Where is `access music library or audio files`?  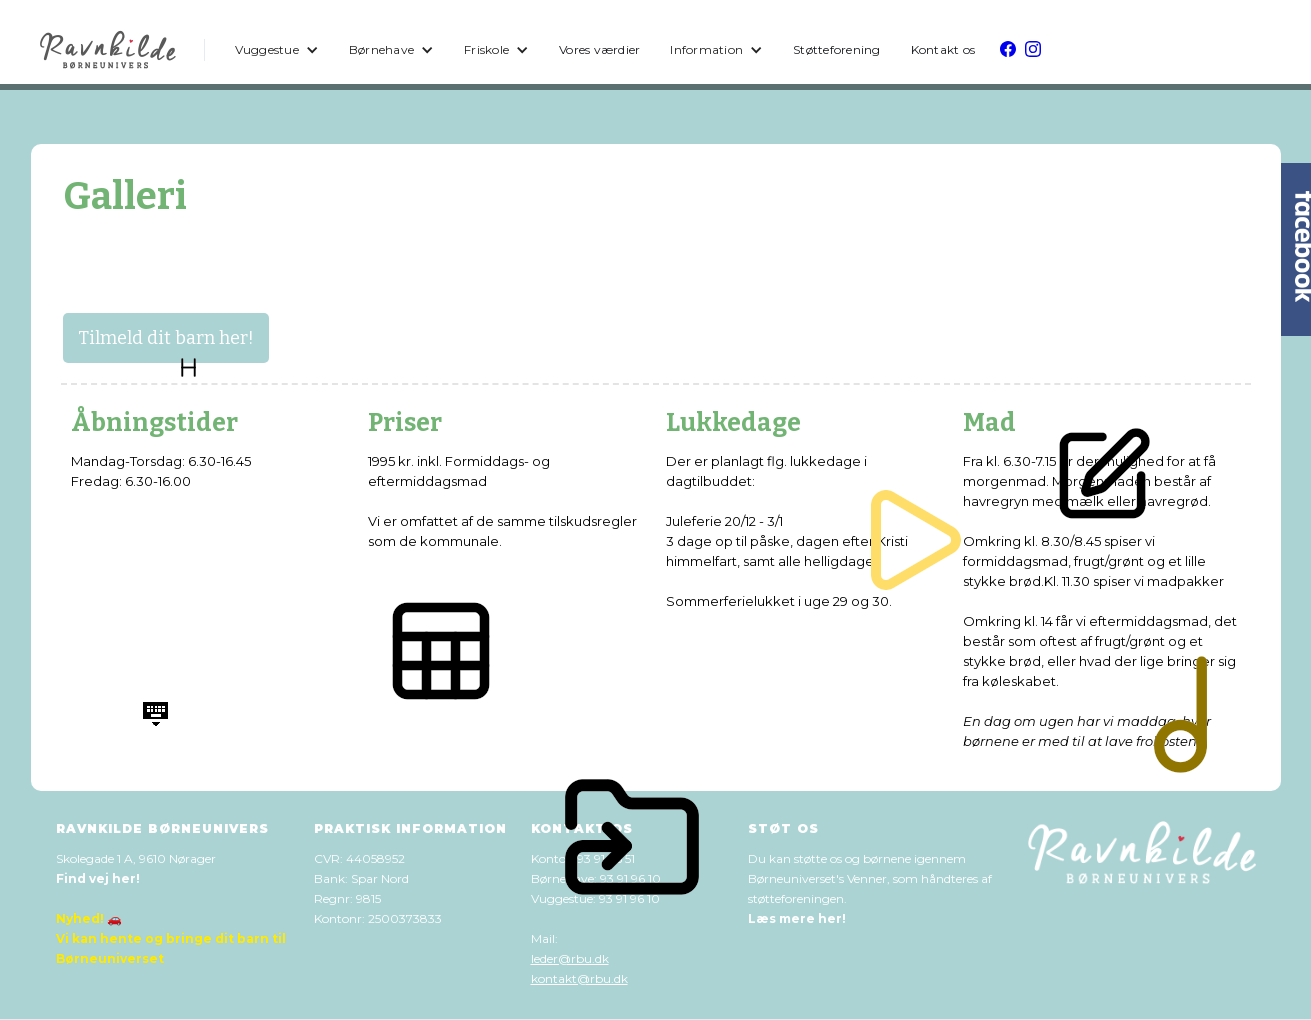 access music library or audio files is located at coordinates (1180, 714).